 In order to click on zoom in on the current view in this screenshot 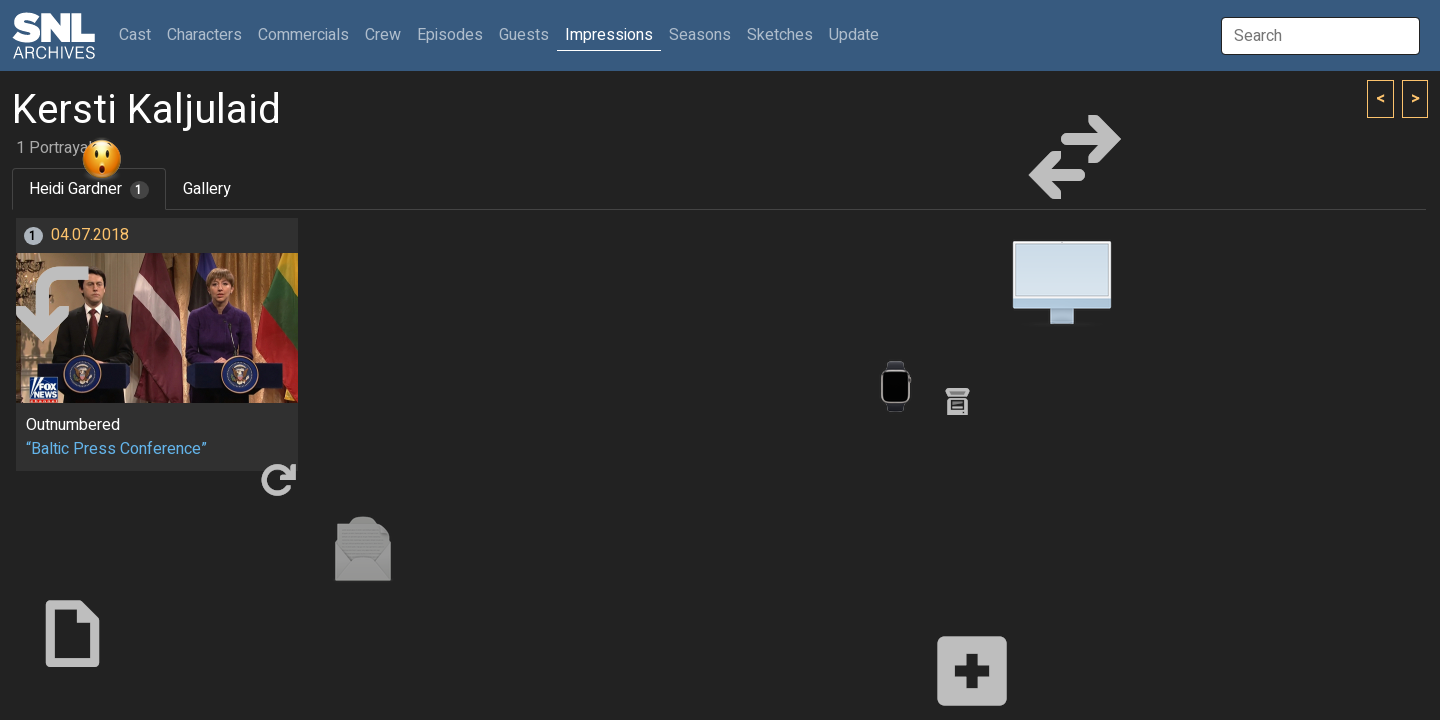, I will do `click(972, 671)`.